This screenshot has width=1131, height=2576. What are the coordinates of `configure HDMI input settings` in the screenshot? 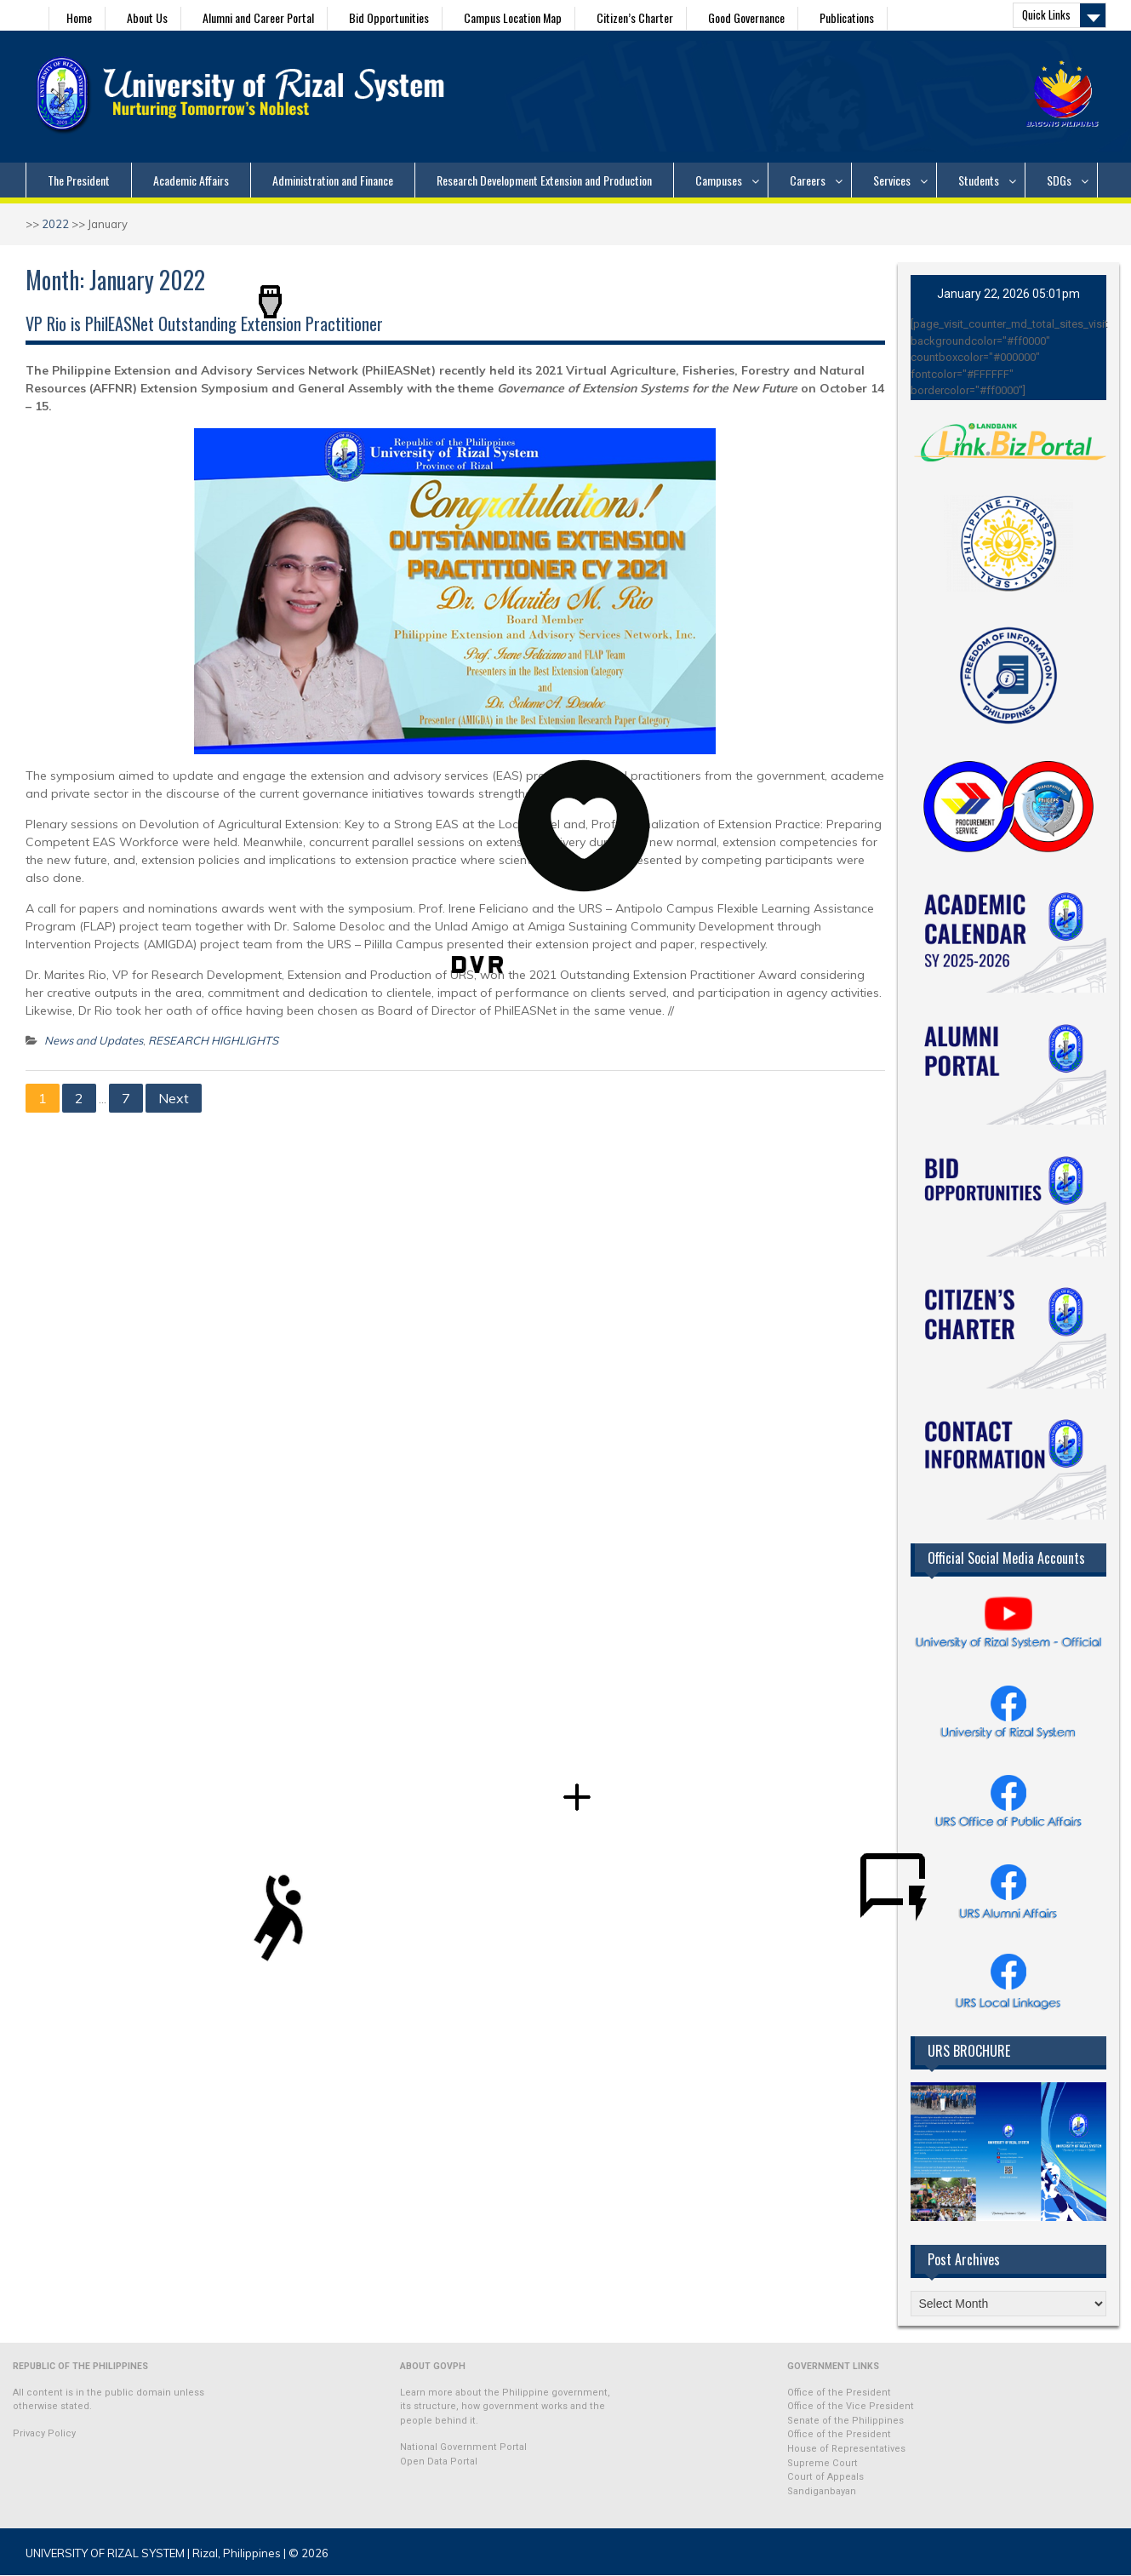 It's located at (270, 301).